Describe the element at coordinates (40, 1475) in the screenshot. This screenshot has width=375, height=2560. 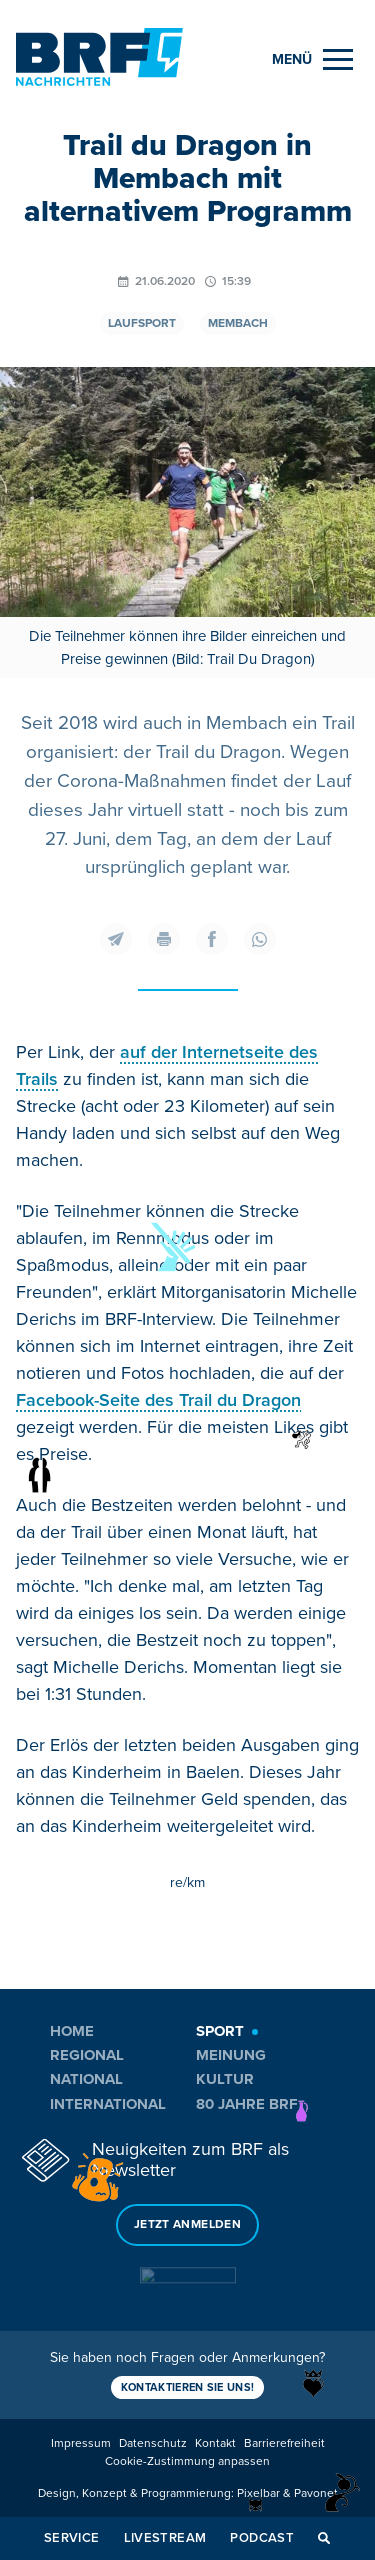
I see `summon a ghost companion` at that location.